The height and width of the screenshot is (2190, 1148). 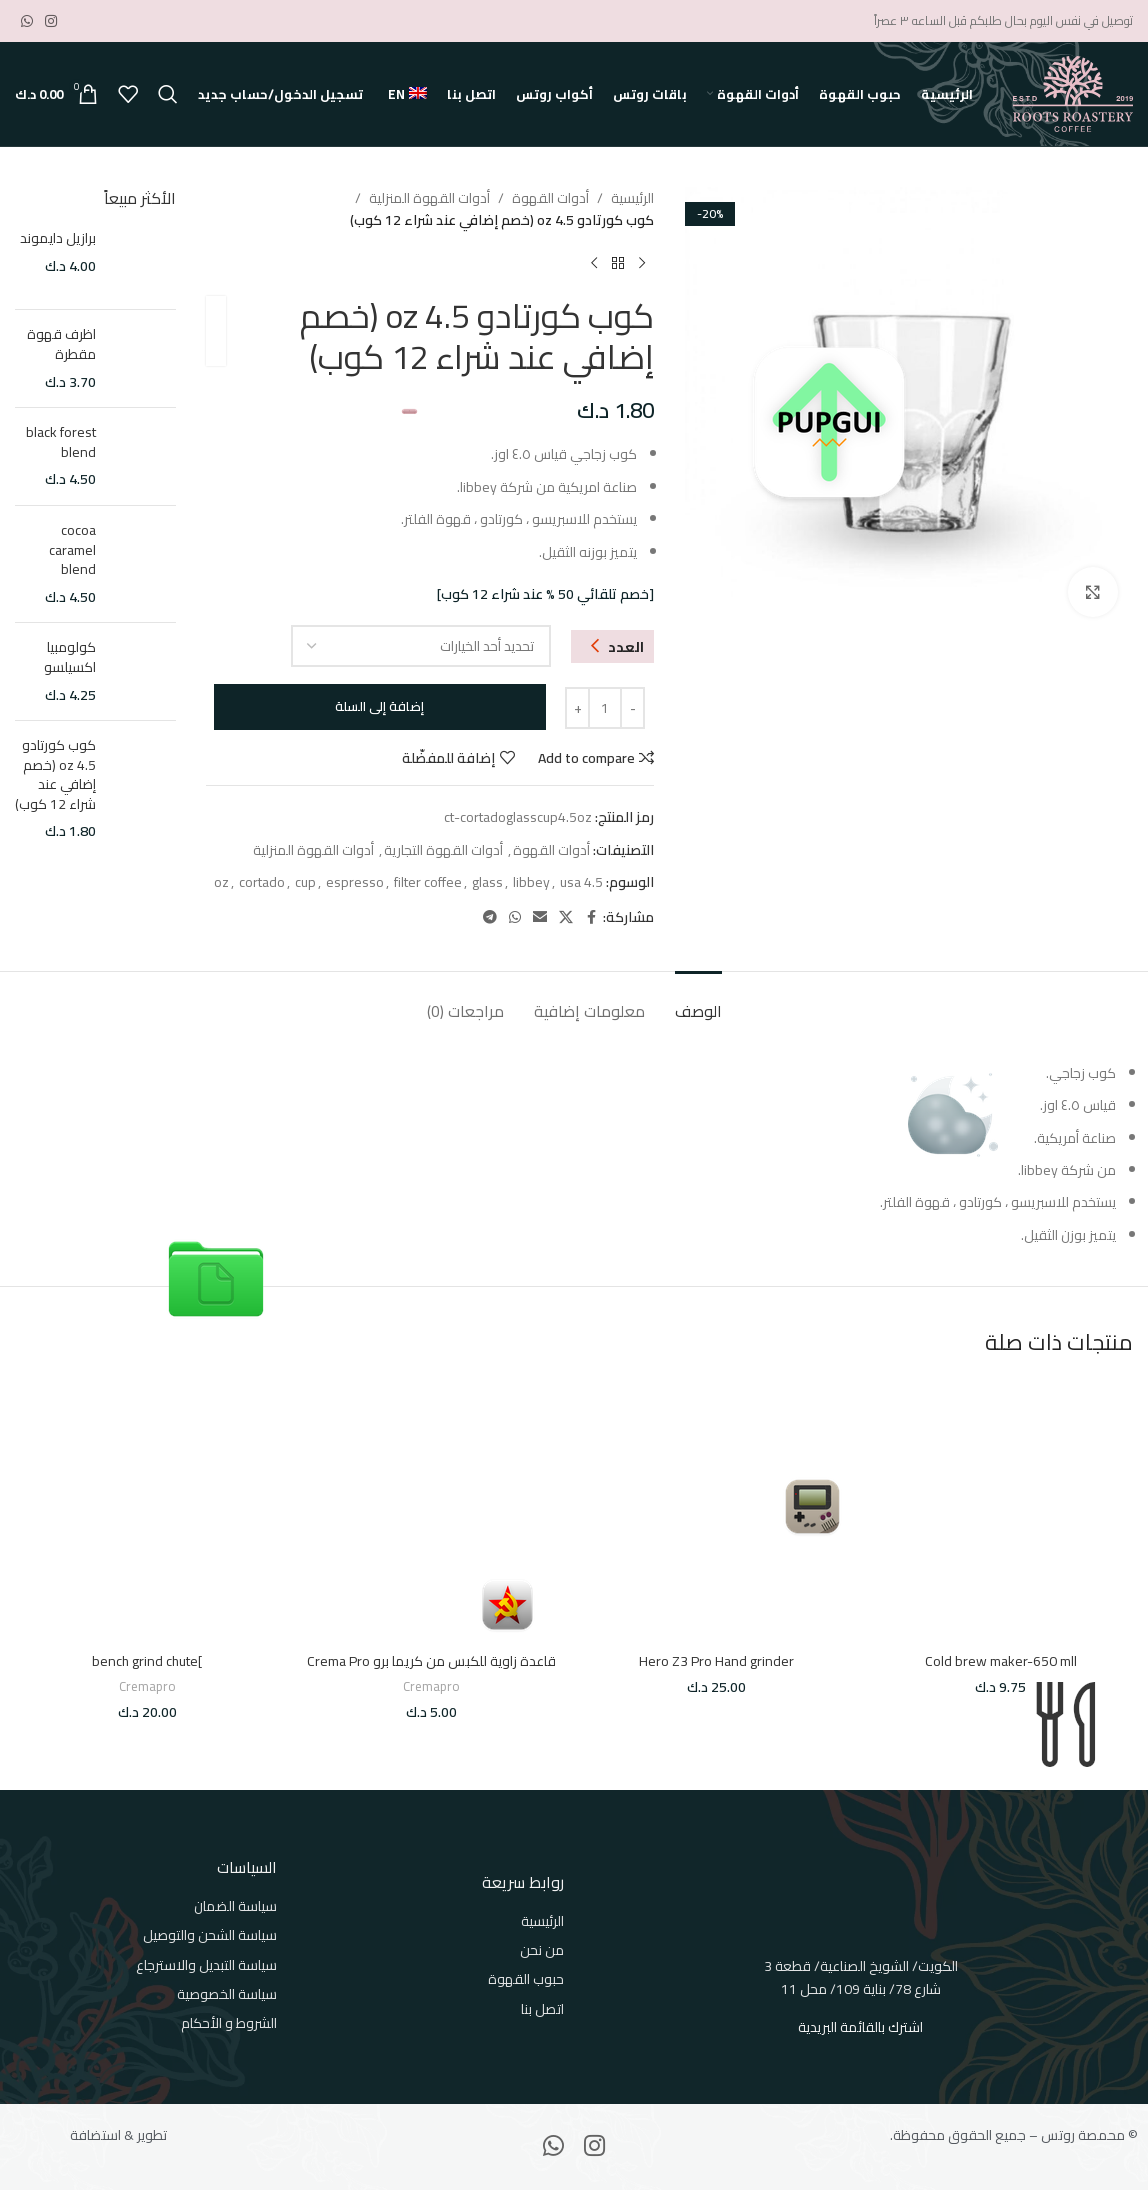 I want to click on launch openra game application, so click(x=507, y=1604).